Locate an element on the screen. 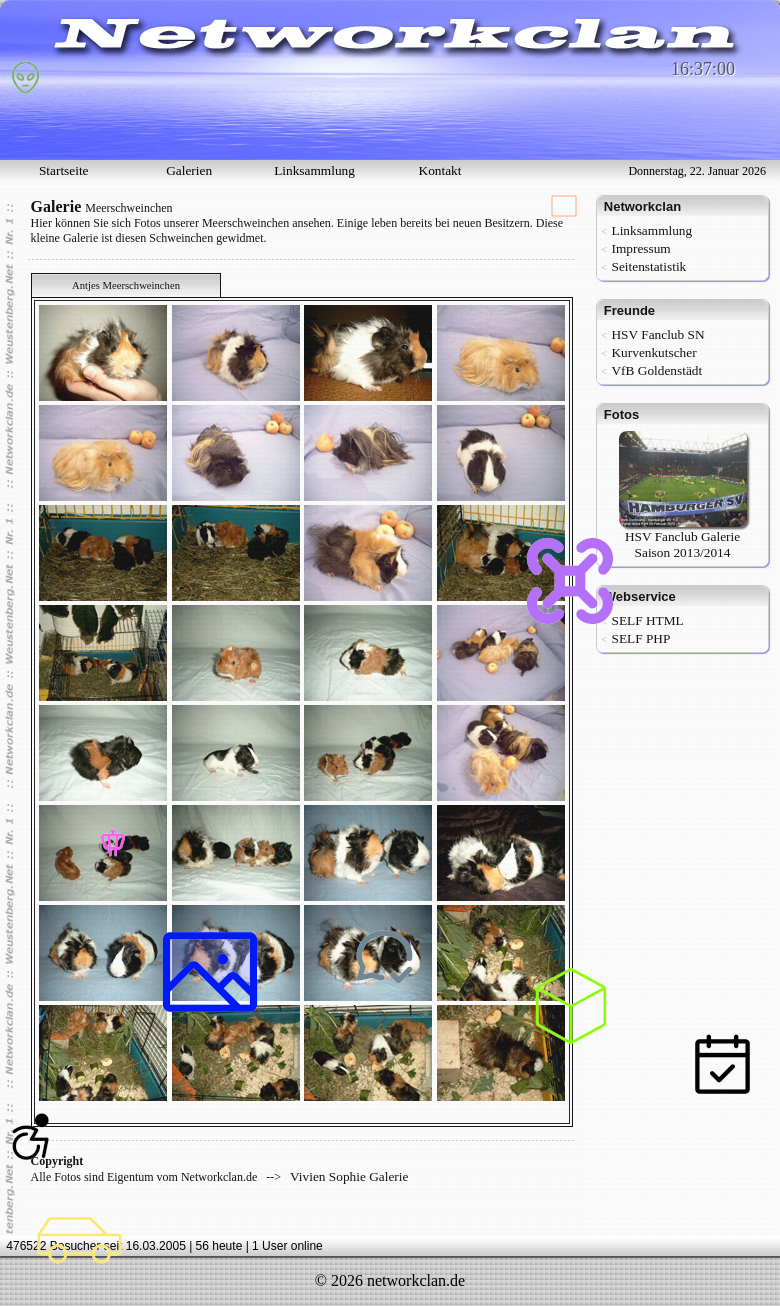 The height and width of the screenshot is (1306, 780). access vehicle or car-related settings is located at coordinates (79, 1237).